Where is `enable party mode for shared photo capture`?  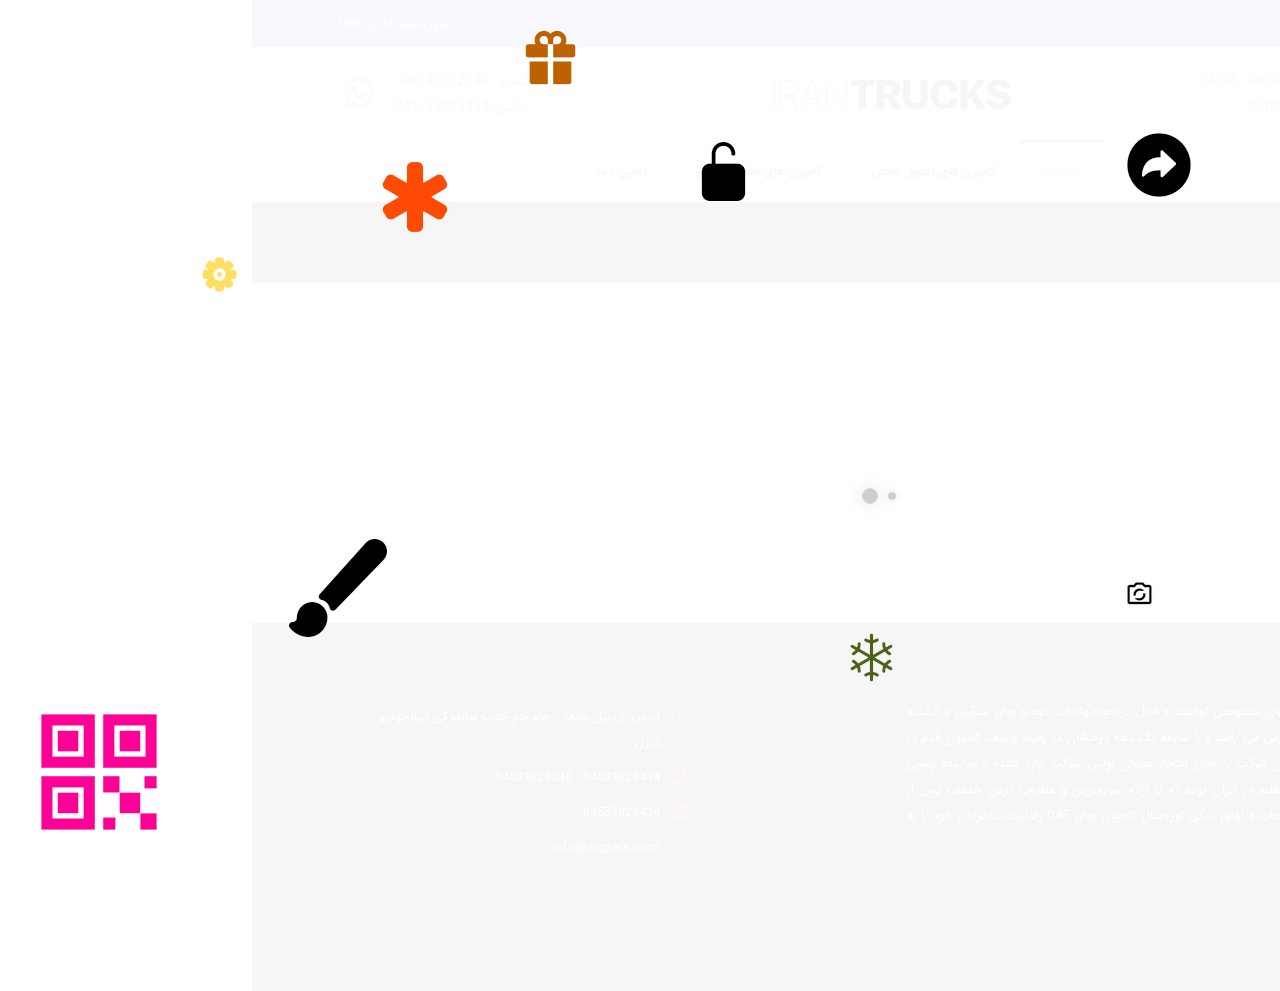
enable party mode for shared photo capture is located at coordinates (1139, 594).